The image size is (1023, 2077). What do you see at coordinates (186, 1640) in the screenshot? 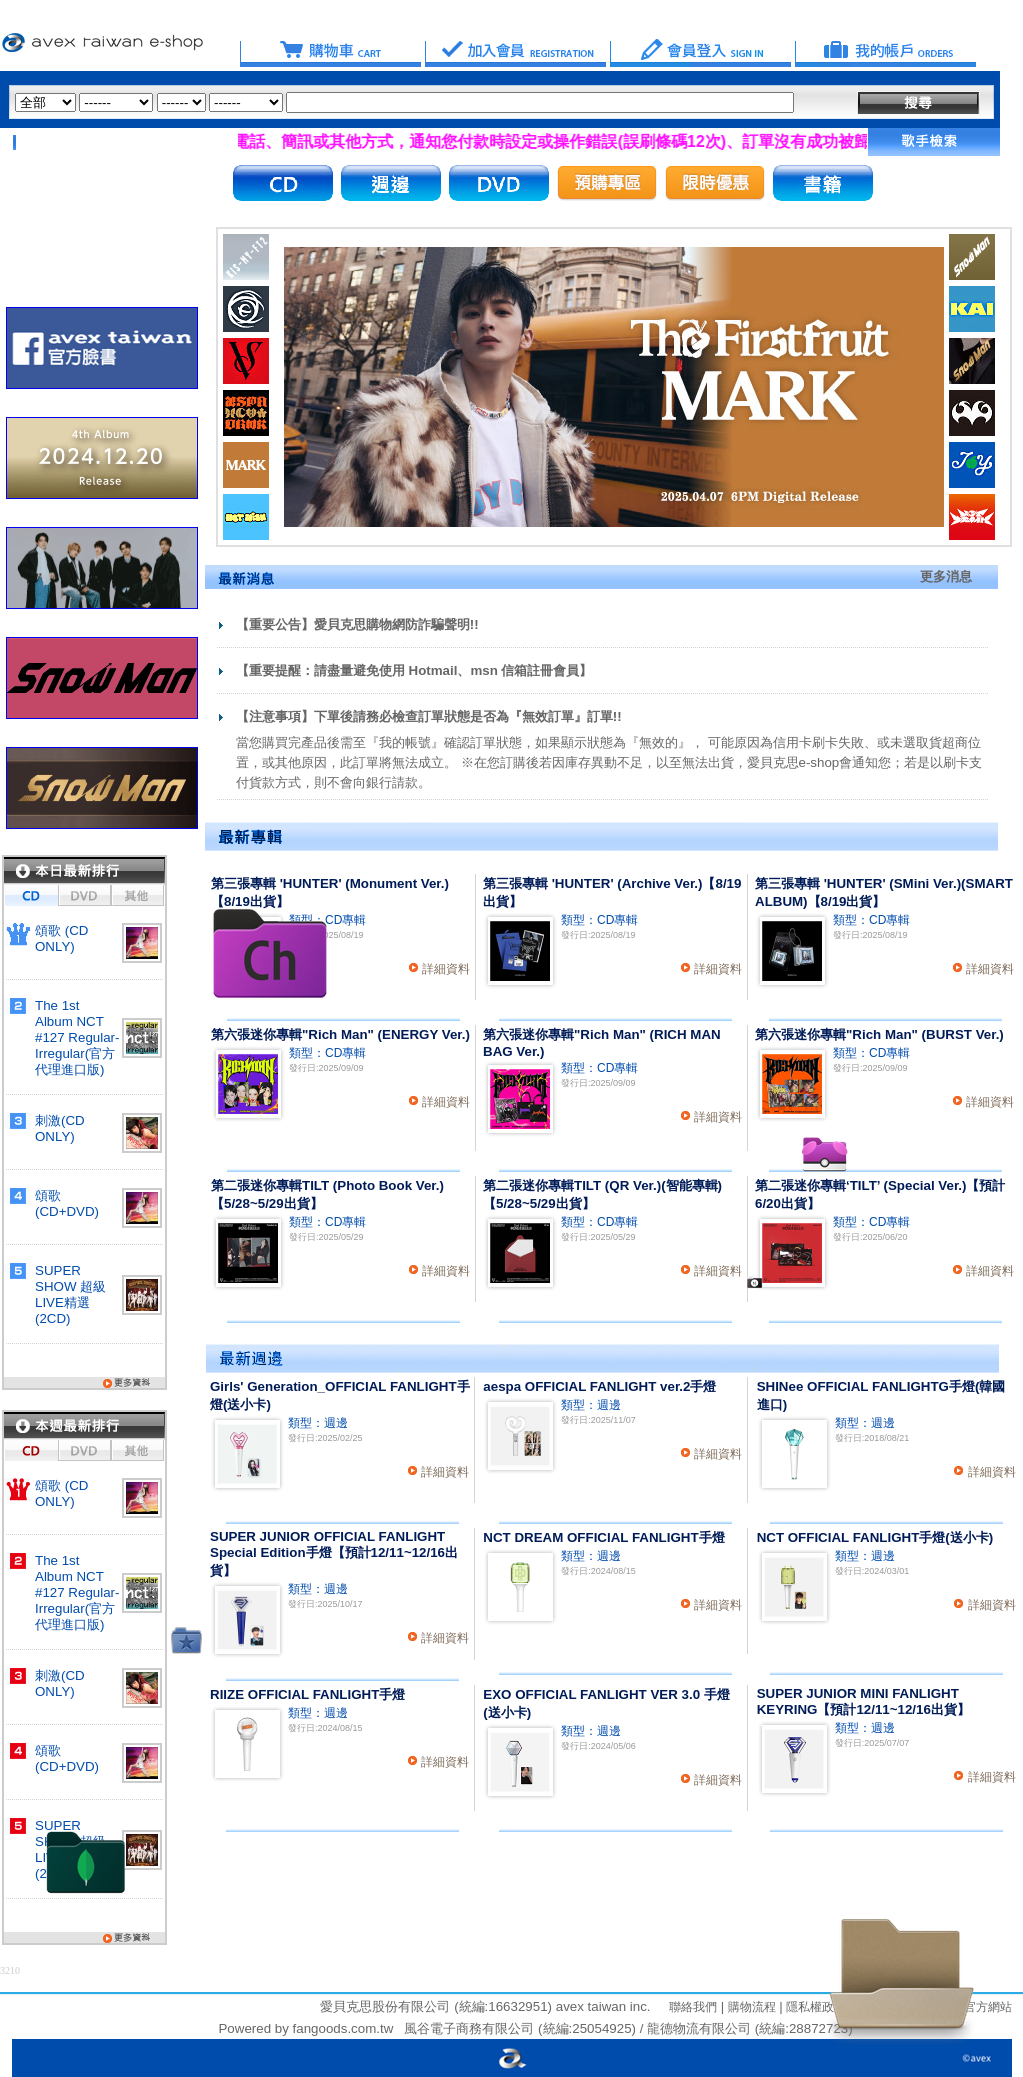
I see `access your favorites folder in the media library` at bounding box center [186, 1640].